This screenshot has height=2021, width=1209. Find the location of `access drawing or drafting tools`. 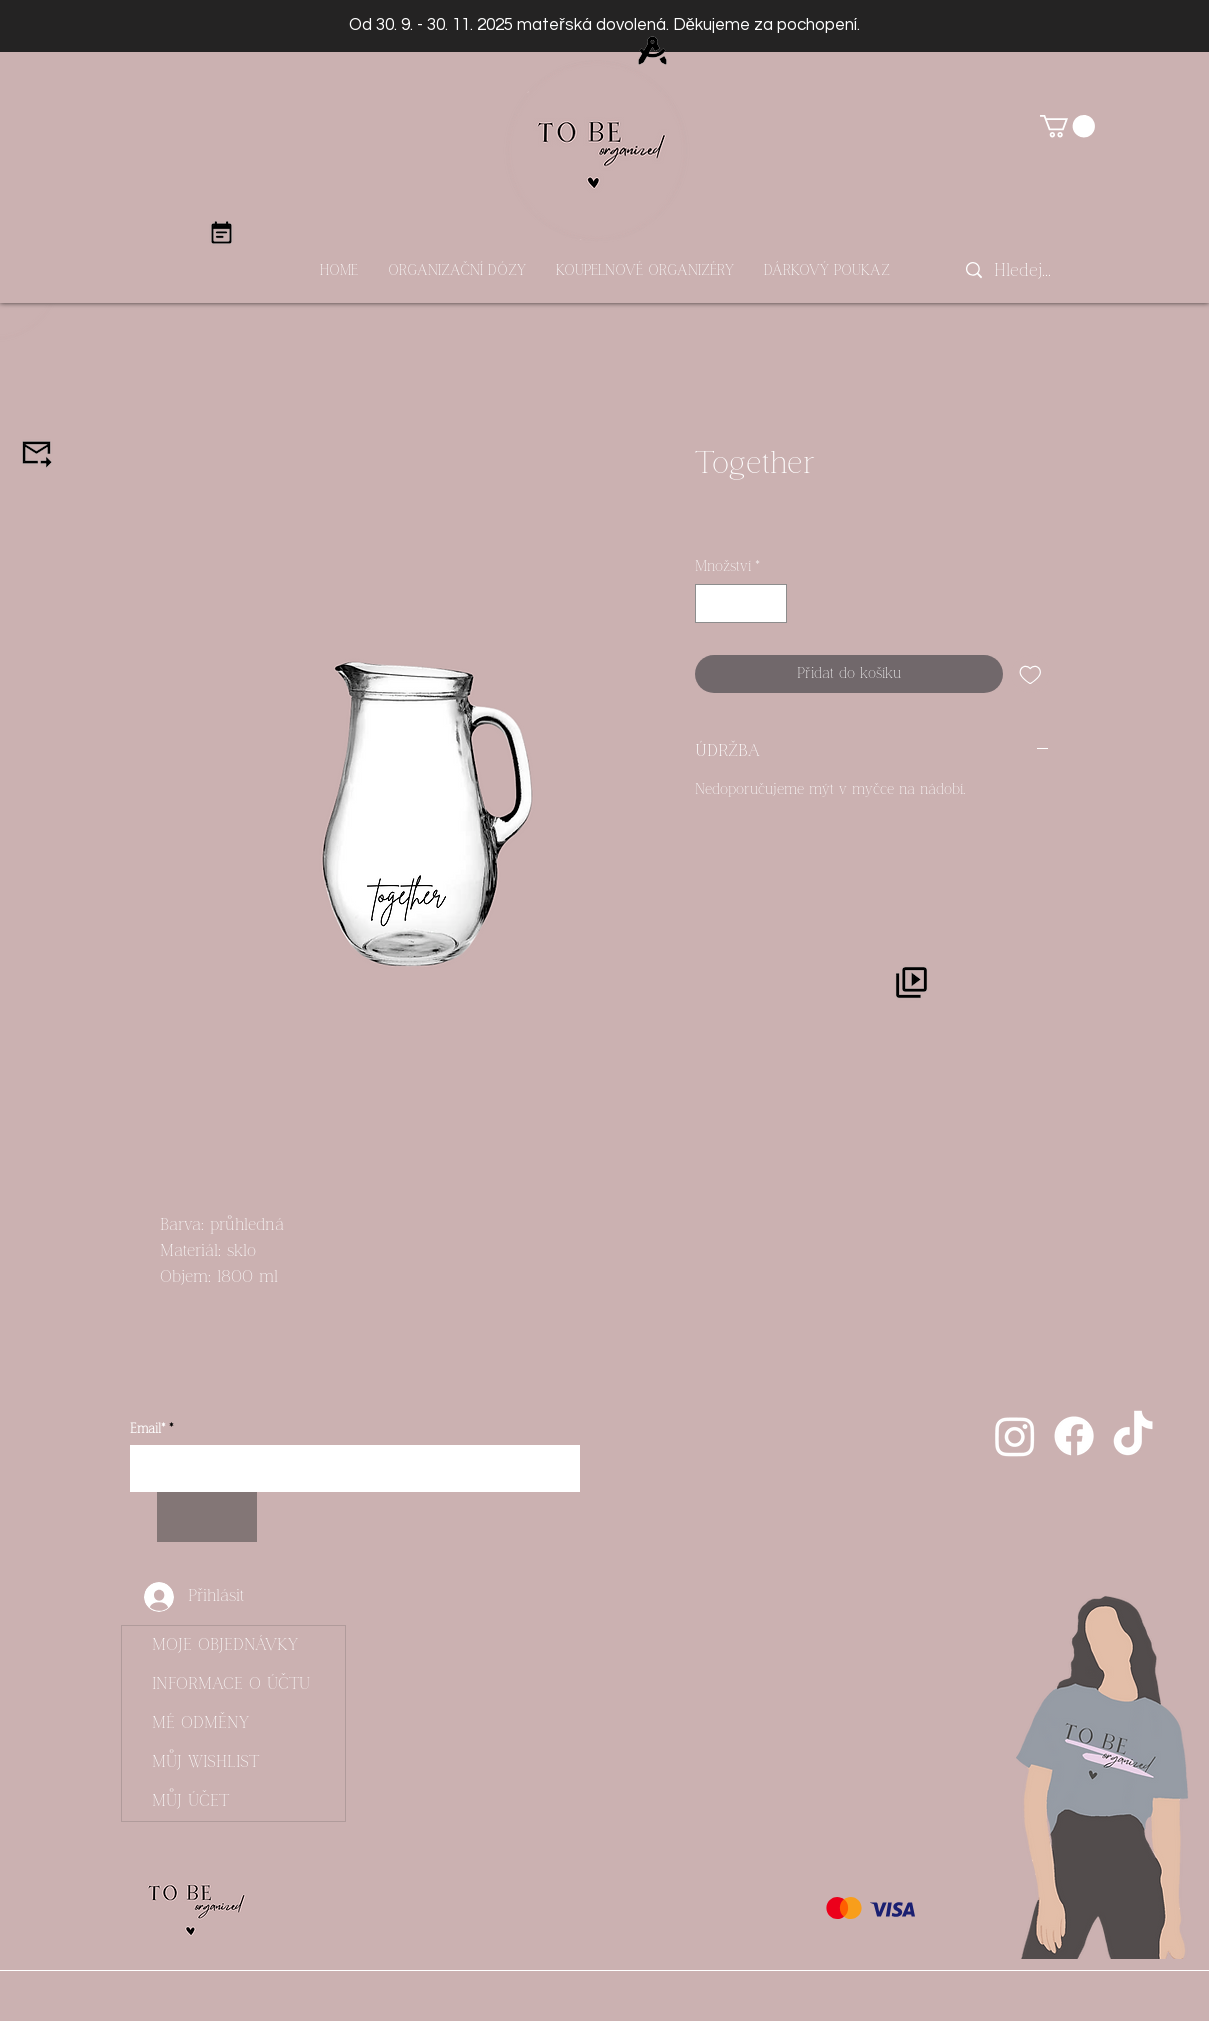

access drawing or drafting tools is located at coordinates (652, 50).